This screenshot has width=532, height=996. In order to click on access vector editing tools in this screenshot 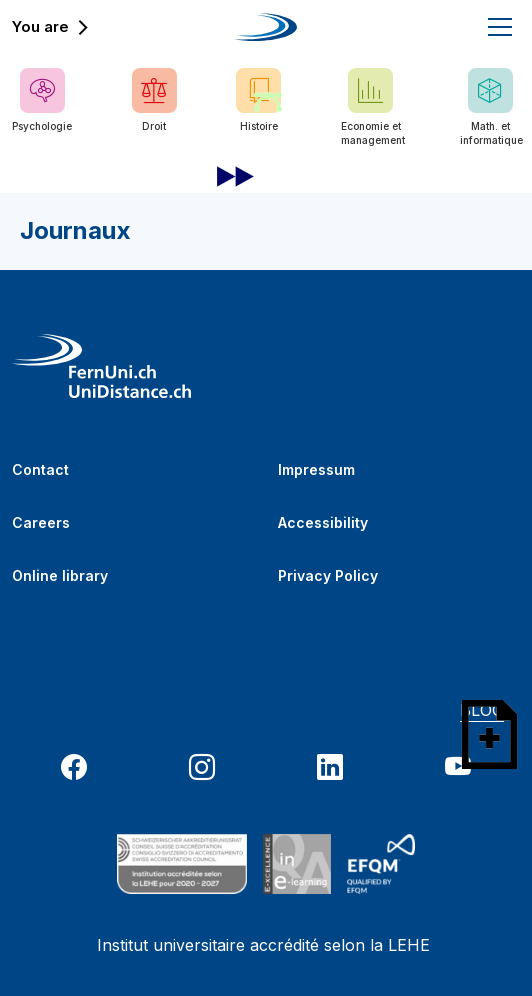, I will do `click(268, 102)`.